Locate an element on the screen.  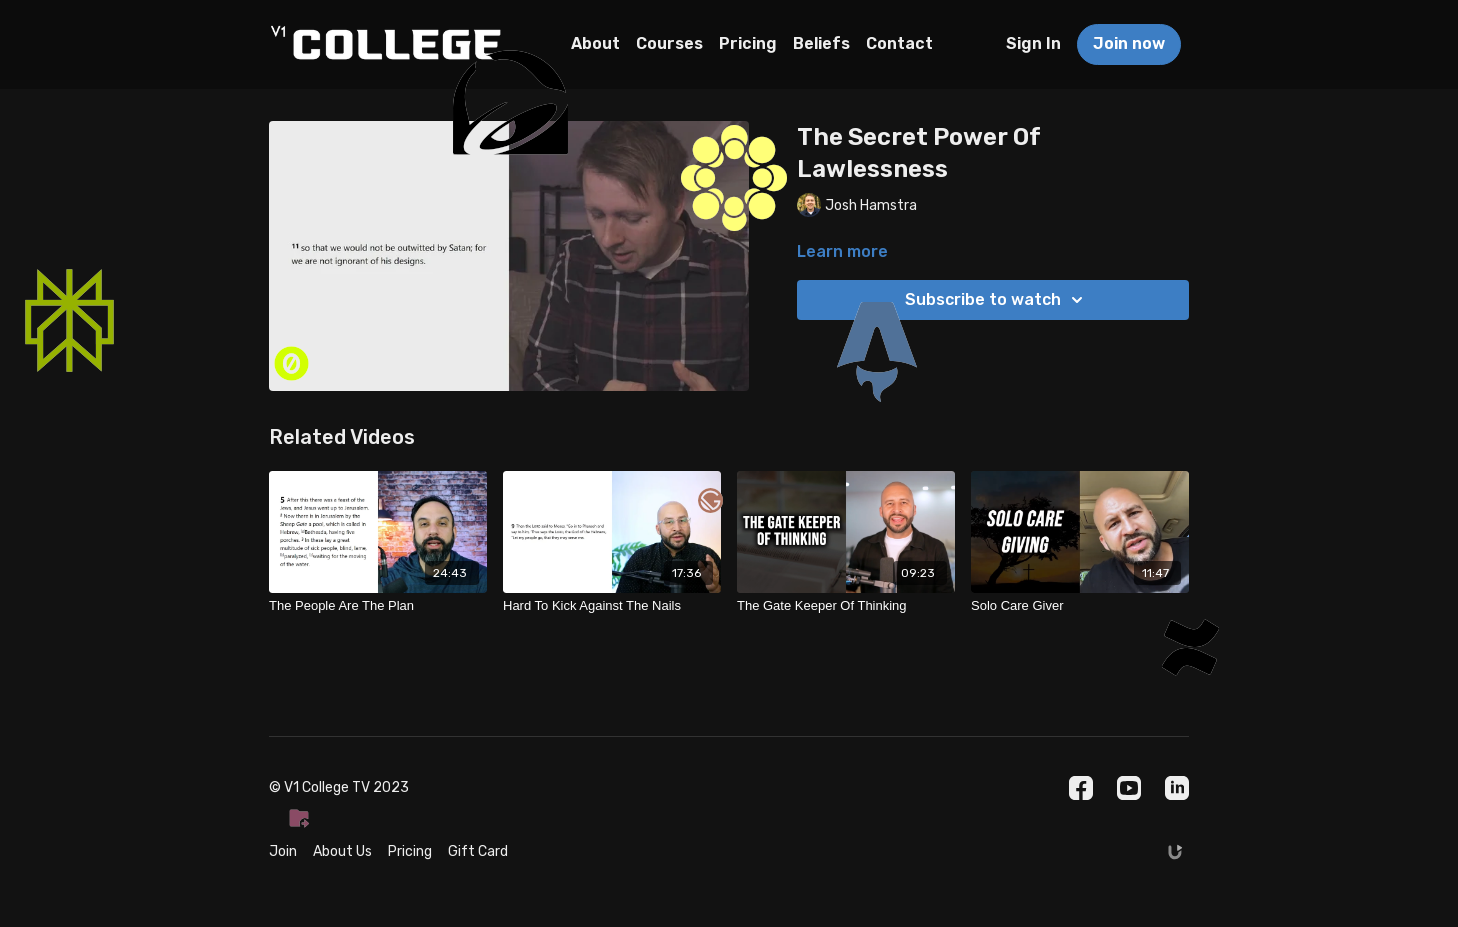
open the perplexity AI app is located at coordinates (69, 320).